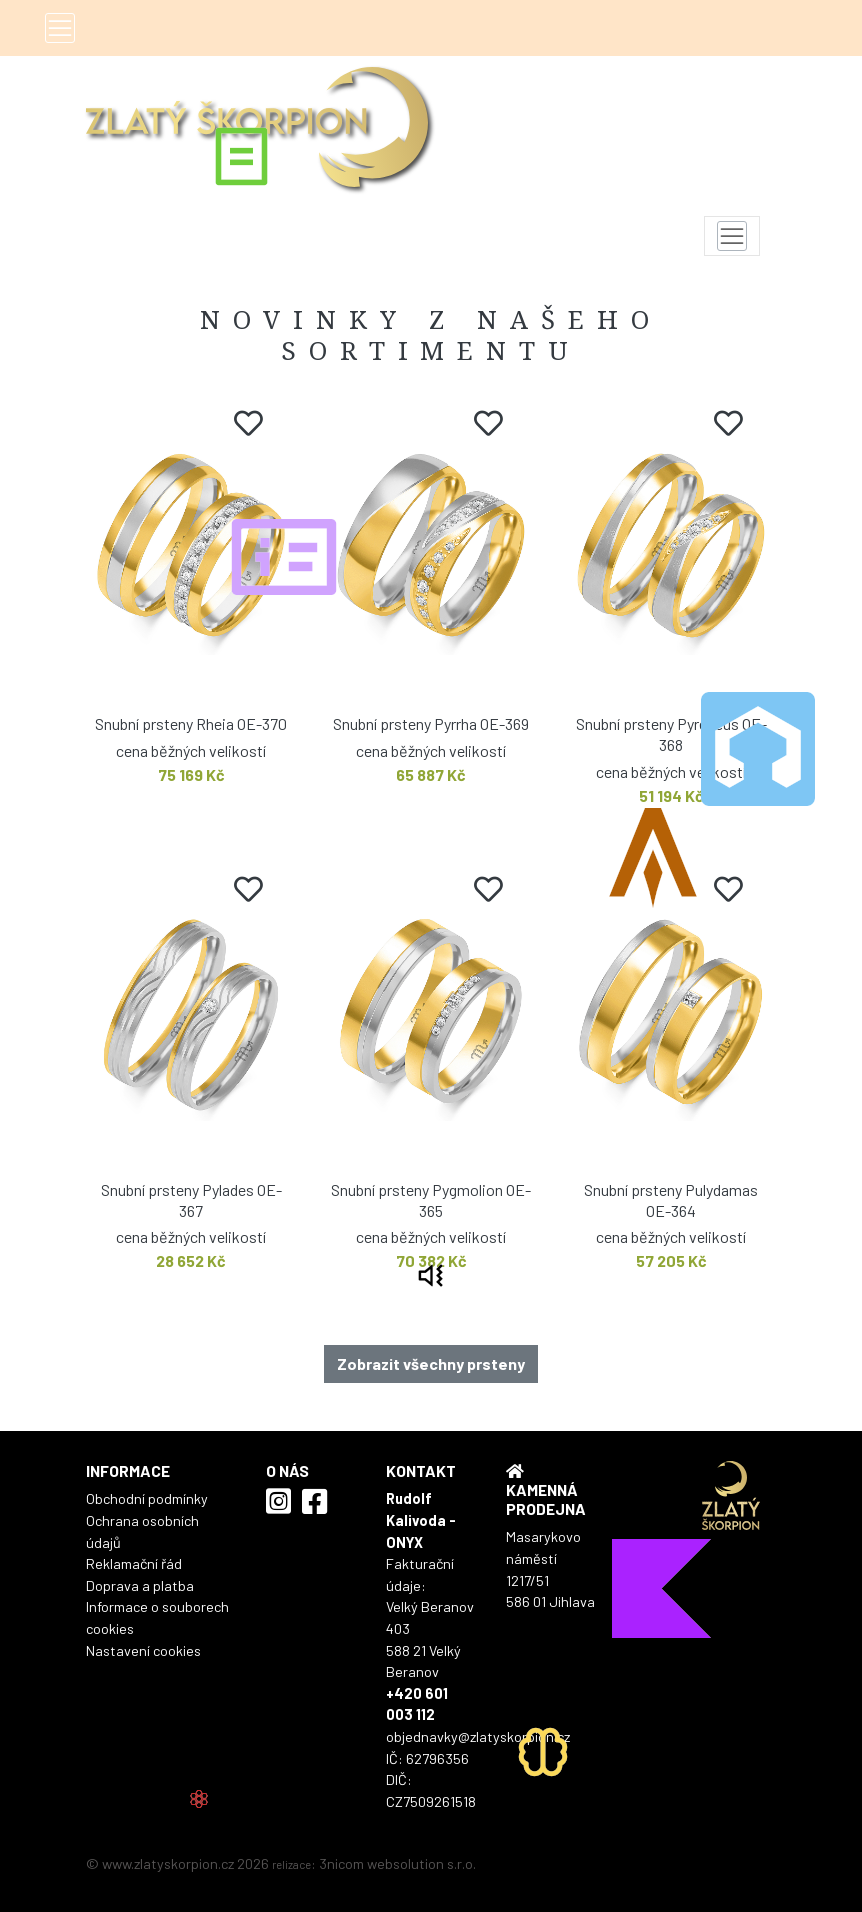  What do you see at coordinates (758, 749) in the screenshot?
I see `open LMMS digital audio workstation` at bounding box center [758, 749].